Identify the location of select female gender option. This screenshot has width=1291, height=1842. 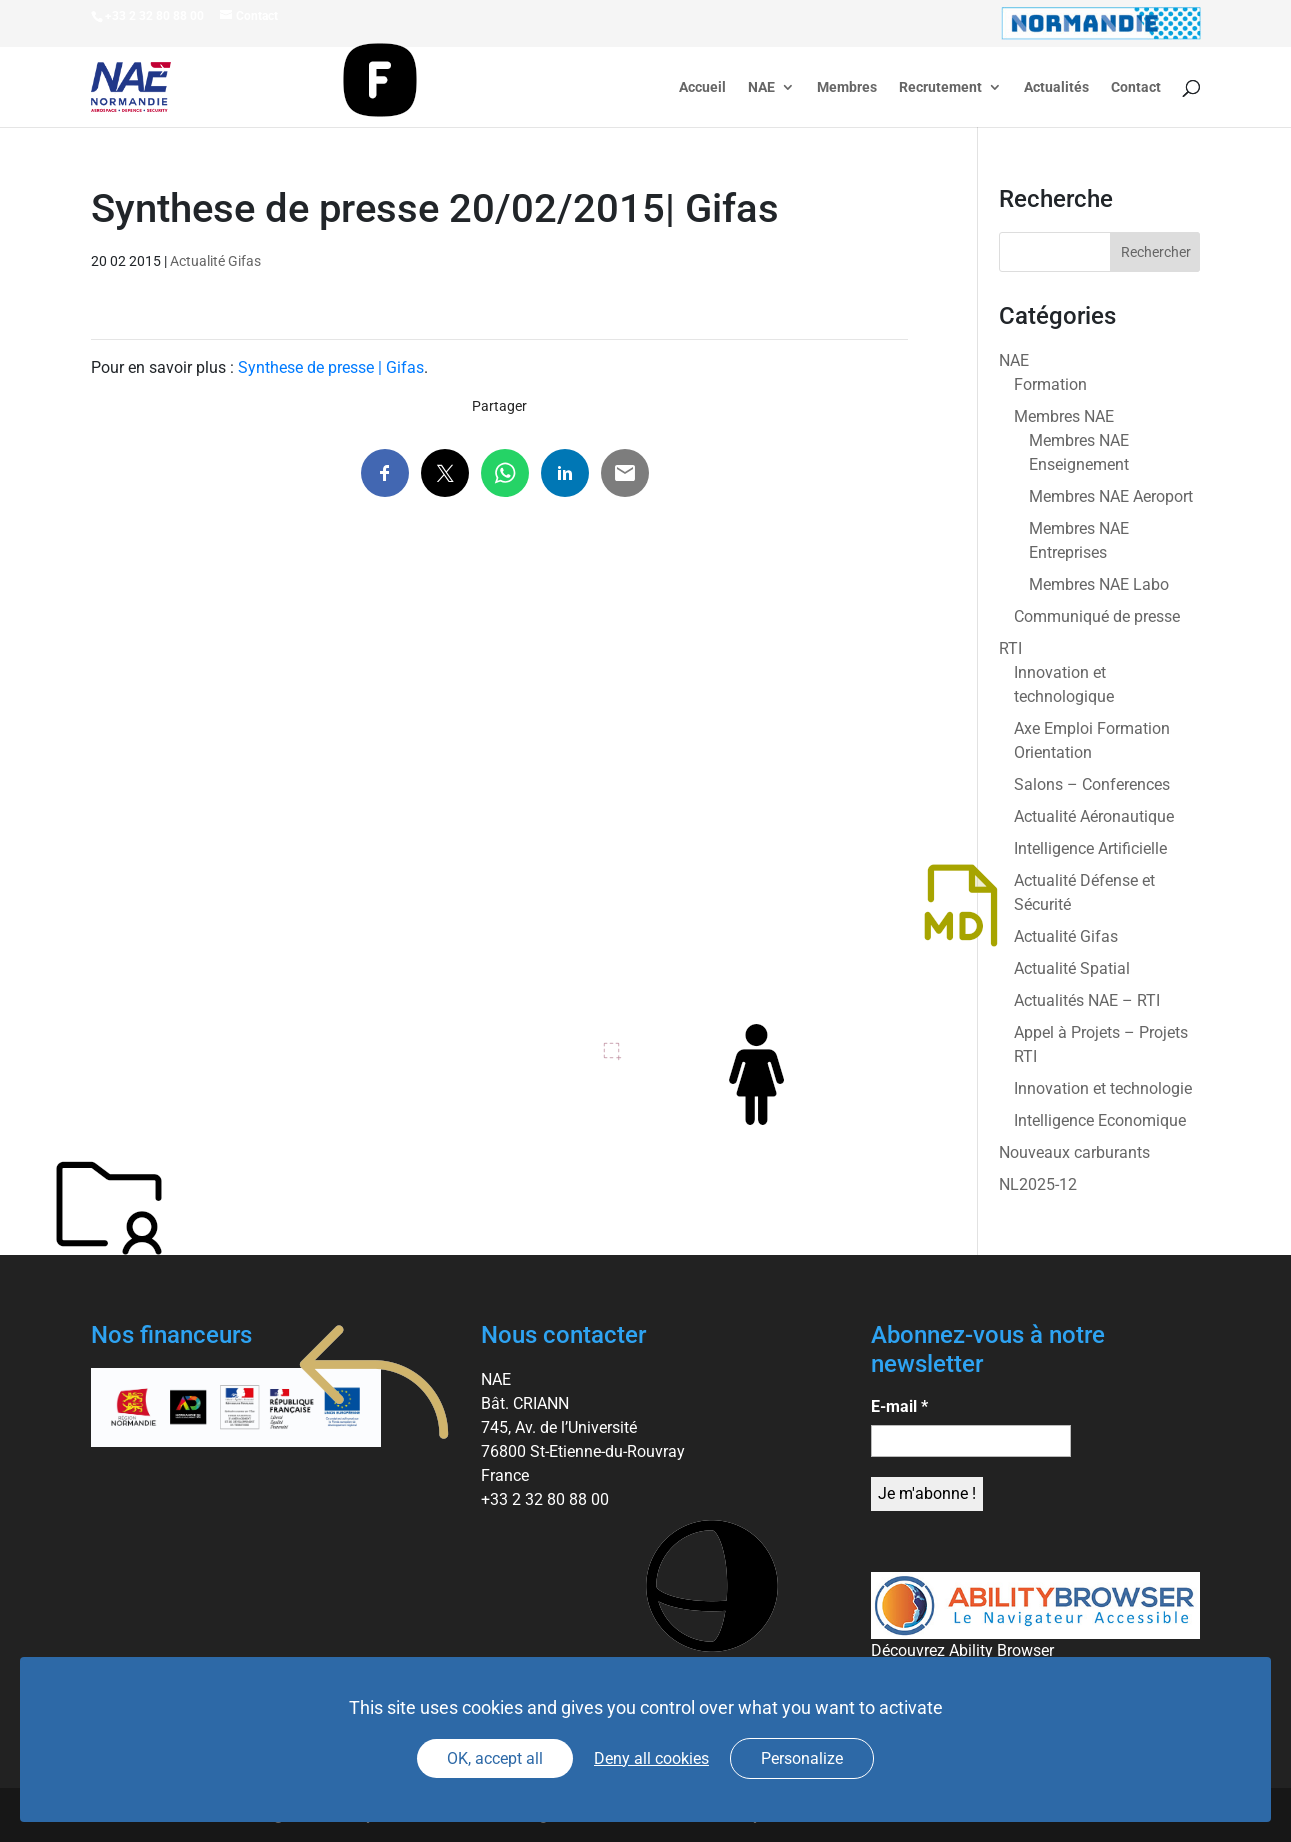
(756, 1074).